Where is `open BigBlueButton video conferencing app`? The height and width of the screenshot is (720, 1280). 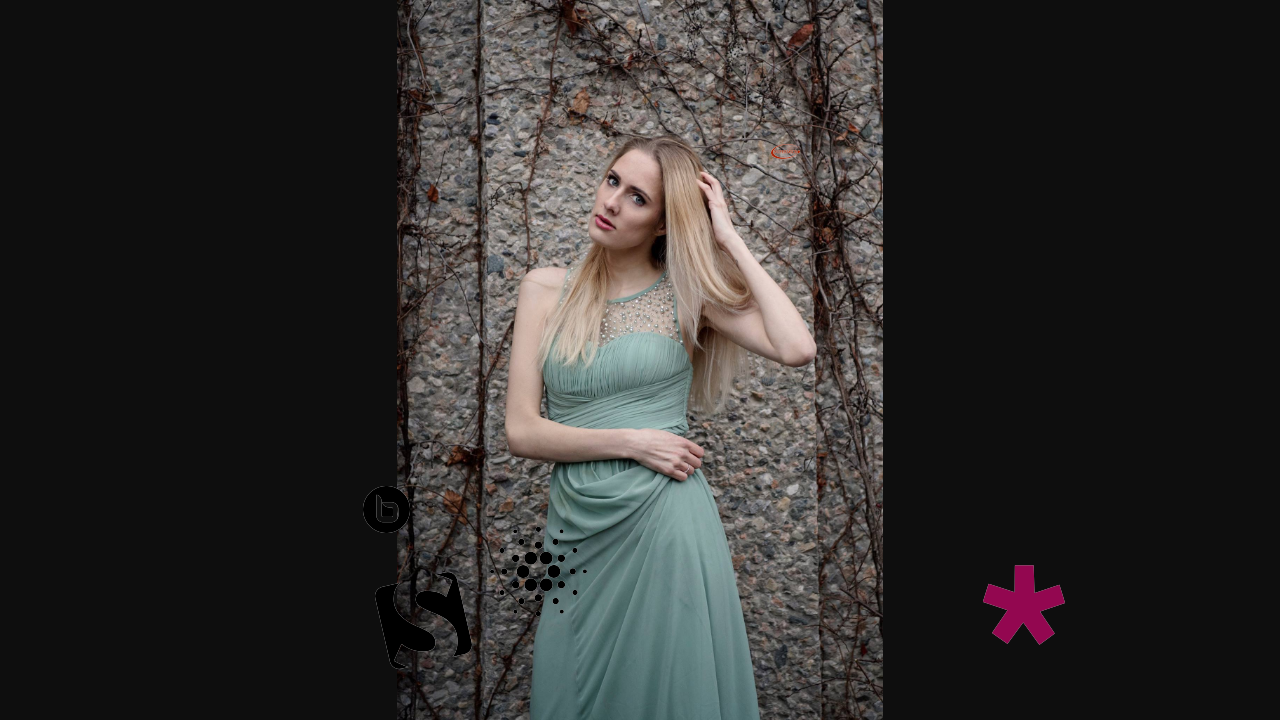 open BigBlueButton video conferencing app is located at coordinates (386, 509).